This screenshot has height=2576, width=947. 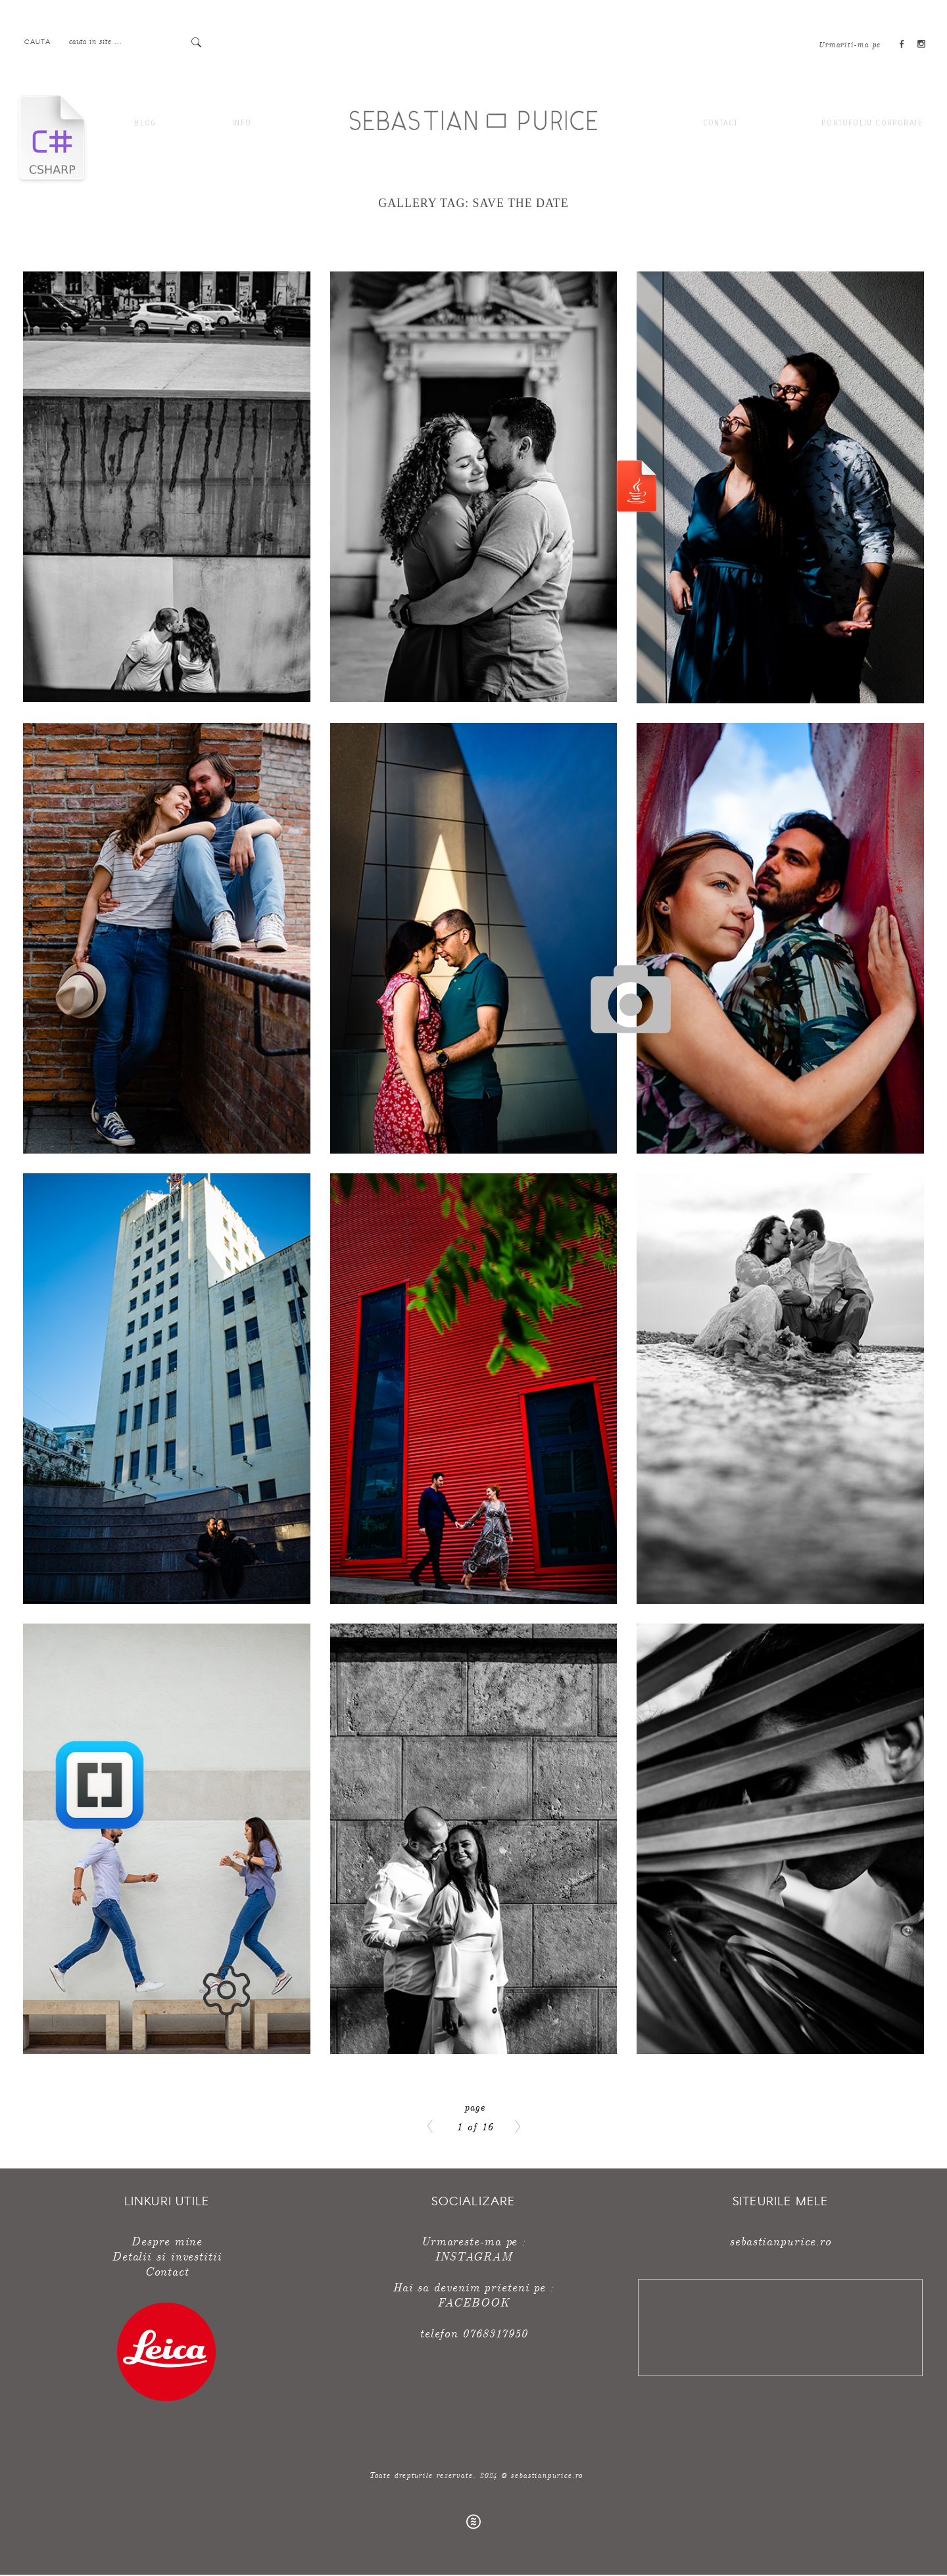 I want to click on open your pictures folder, so click(x=631, y=999).